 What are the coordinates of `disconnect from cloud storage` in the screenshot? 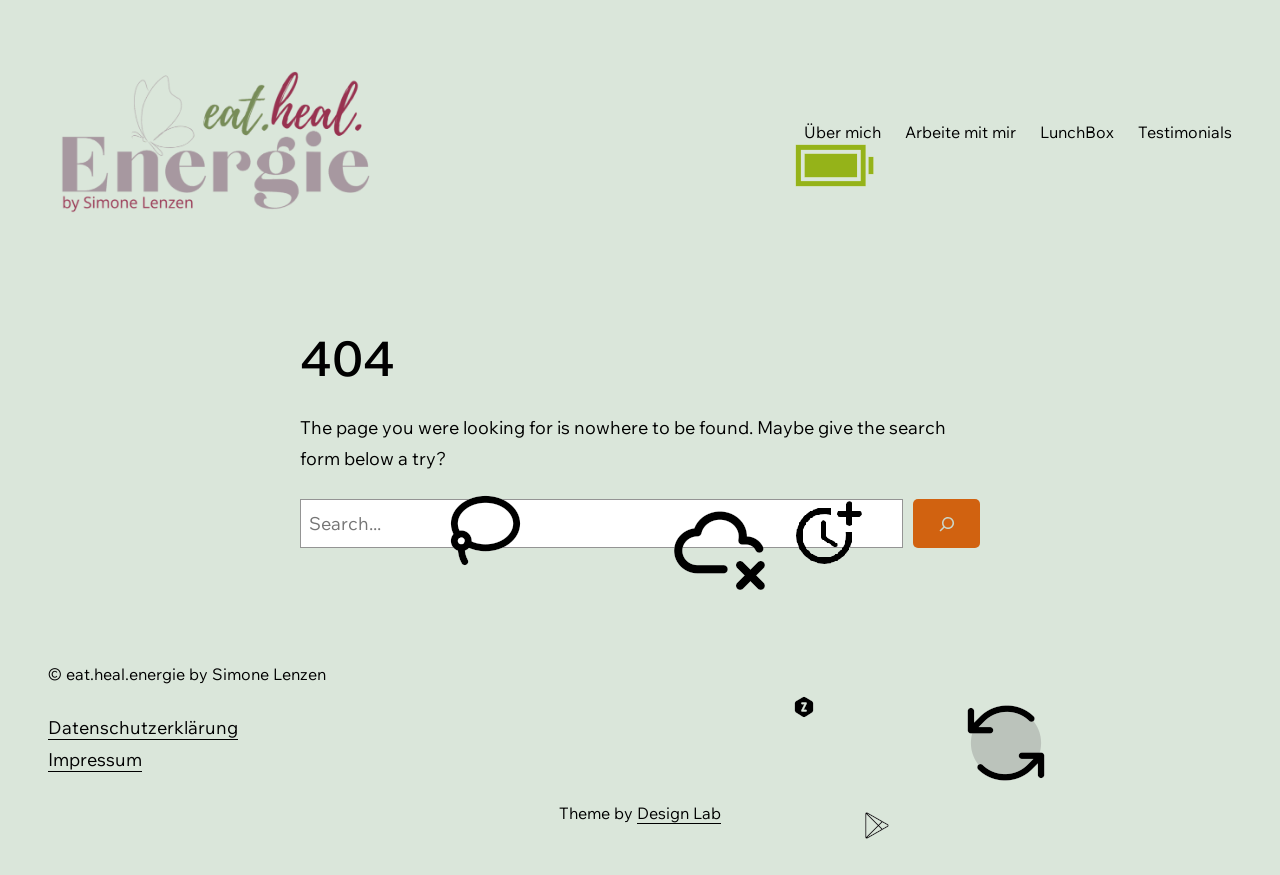 It's located at (719, 544).